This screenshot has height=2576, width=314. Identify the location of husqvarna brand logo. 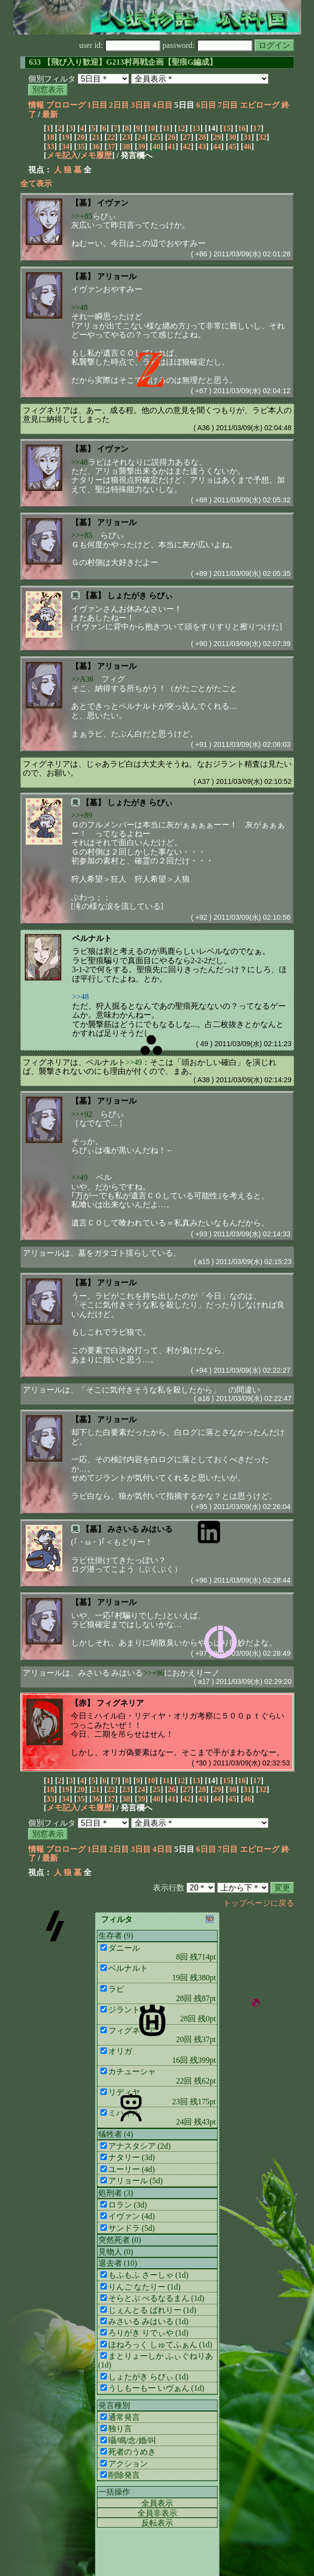
(152, 2020).